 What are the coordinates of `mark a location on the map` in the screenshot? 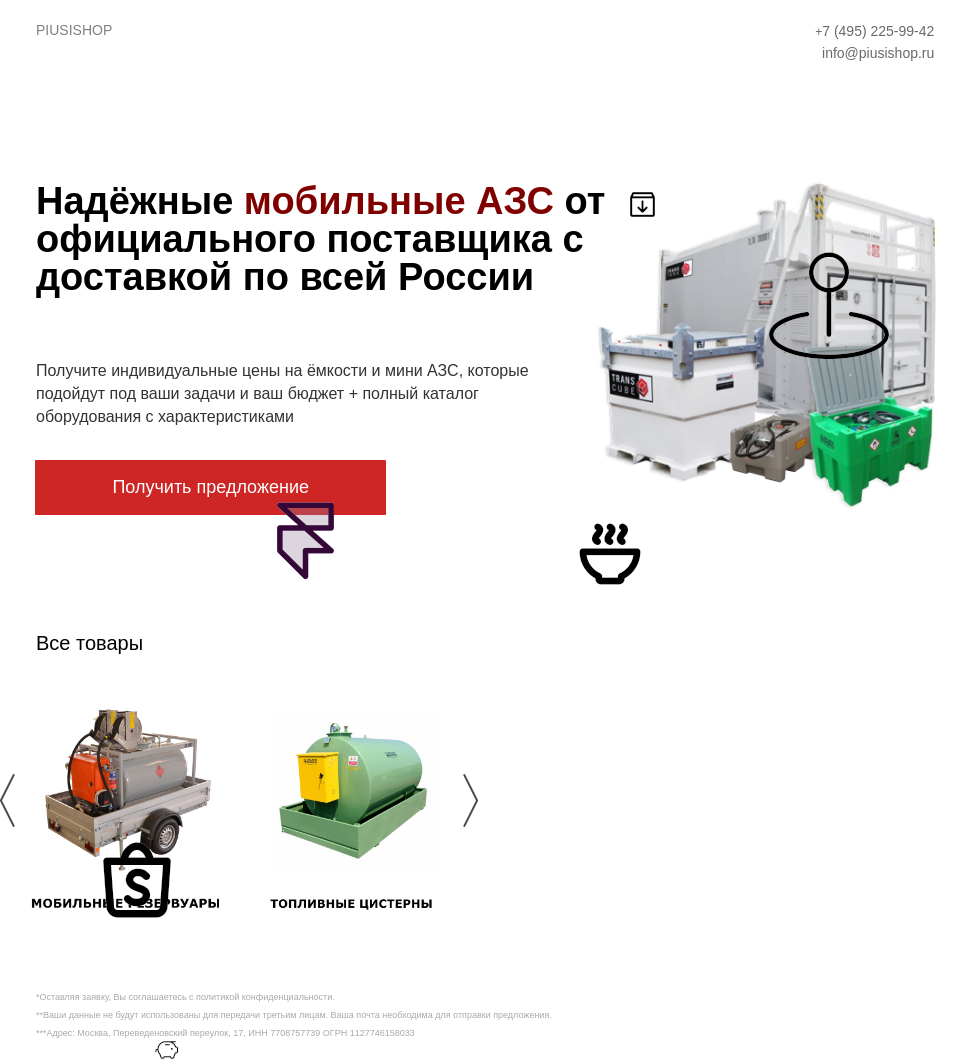 It's located at (829, 308).